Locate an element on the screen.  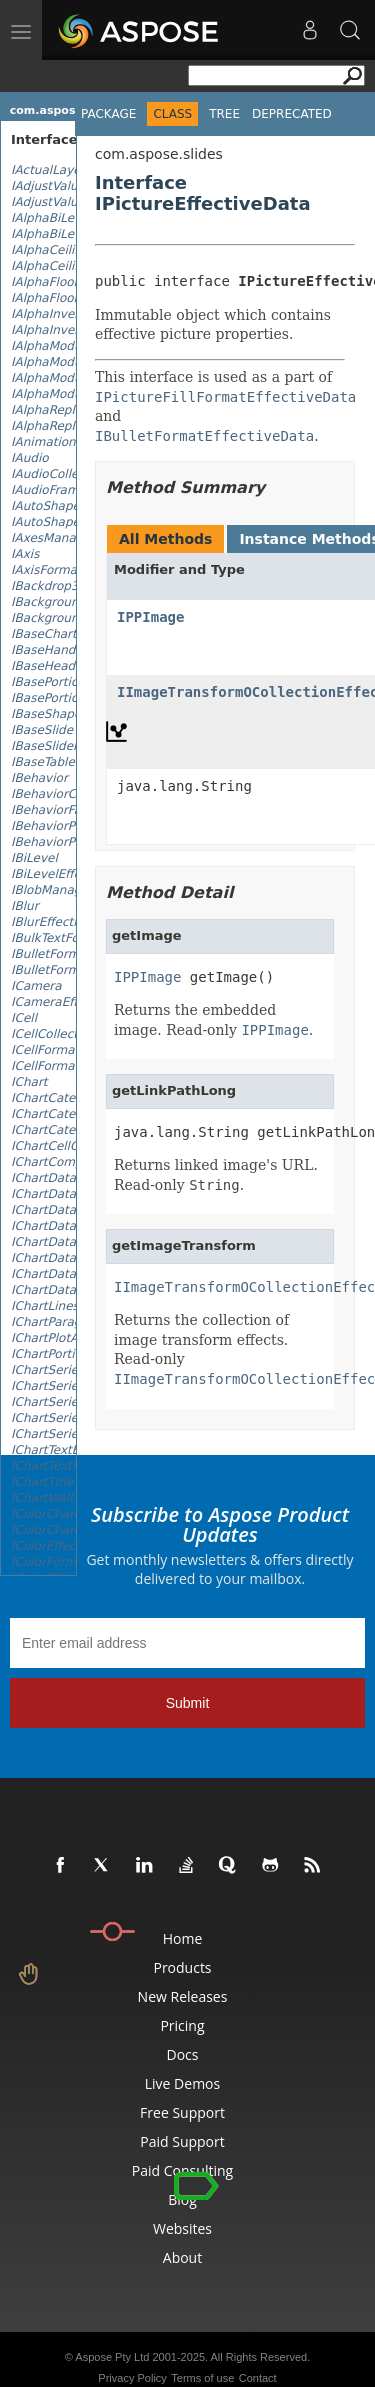
view scatter plot or data visualization is located at coordinates (116, 731).